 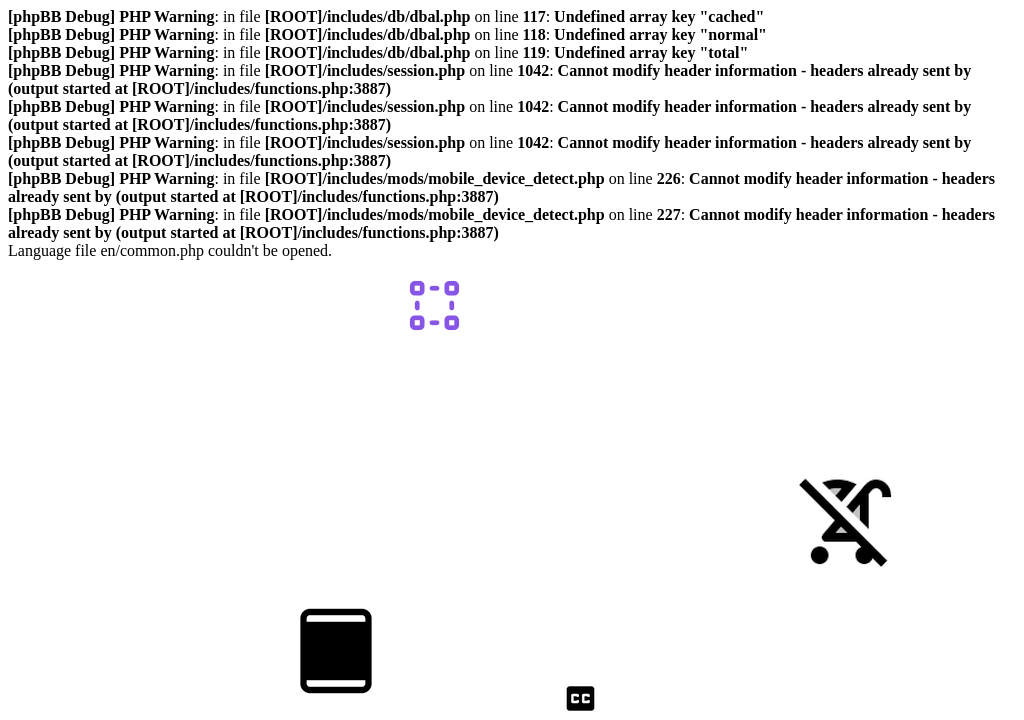 What do you see at coordinates (336, 651) in the screenshot?
I see `switch to tablet view` at bounding box center [336, 651].